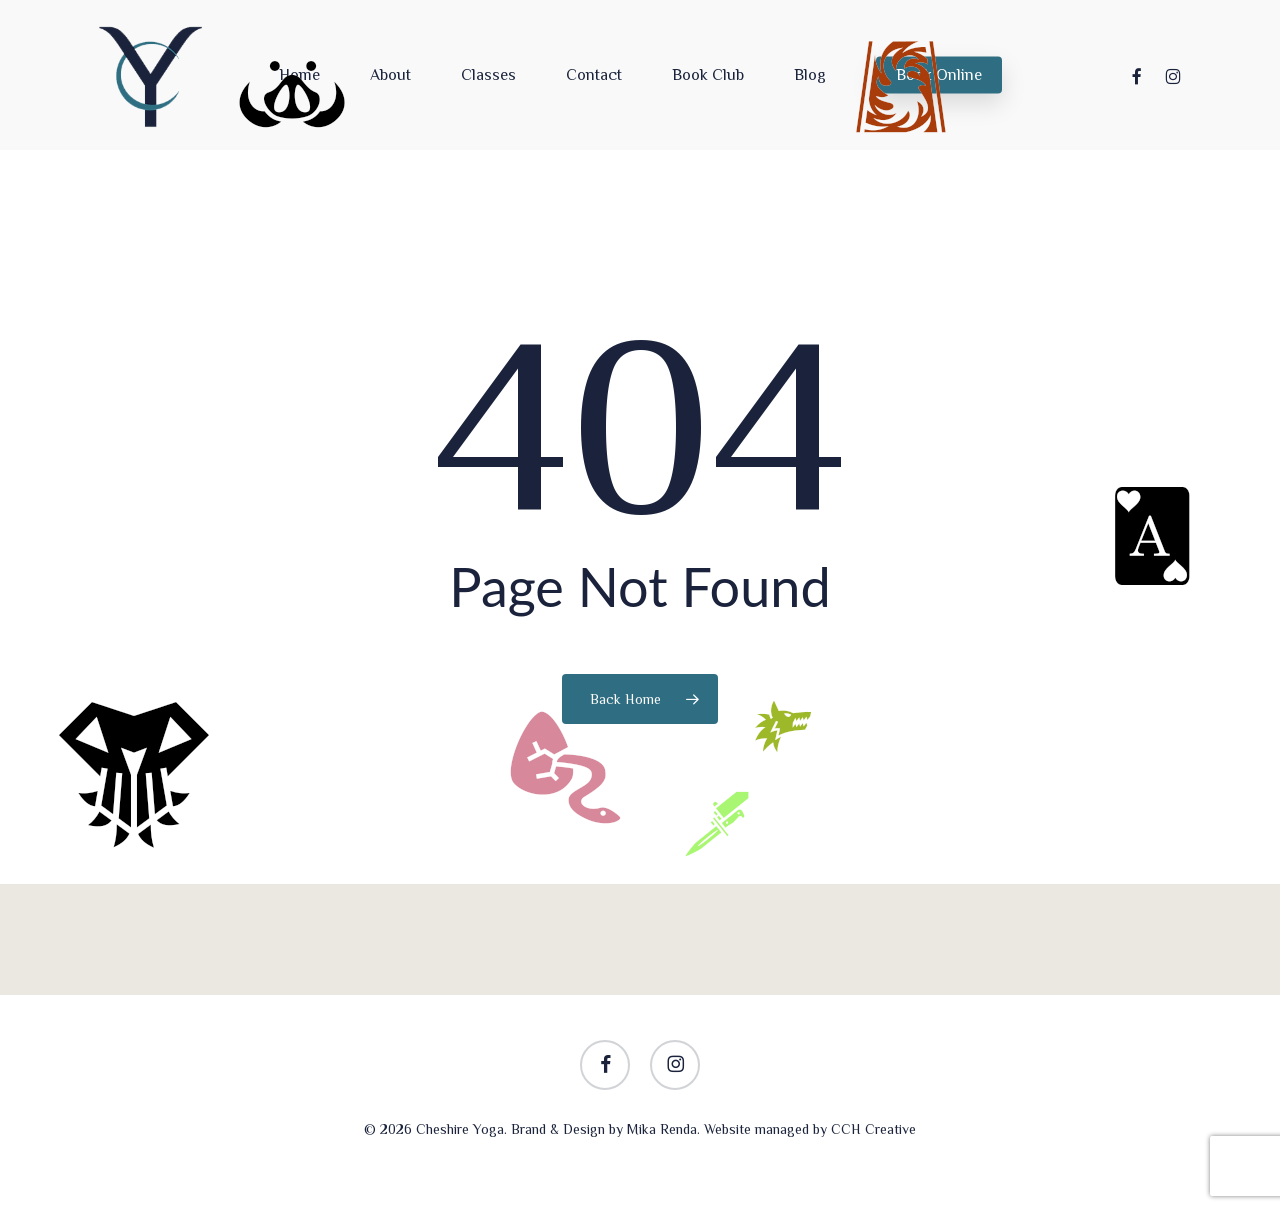  Describe the element at coordinates (783, 726) in the screenshot. I see `select wolf character or team` at that location.